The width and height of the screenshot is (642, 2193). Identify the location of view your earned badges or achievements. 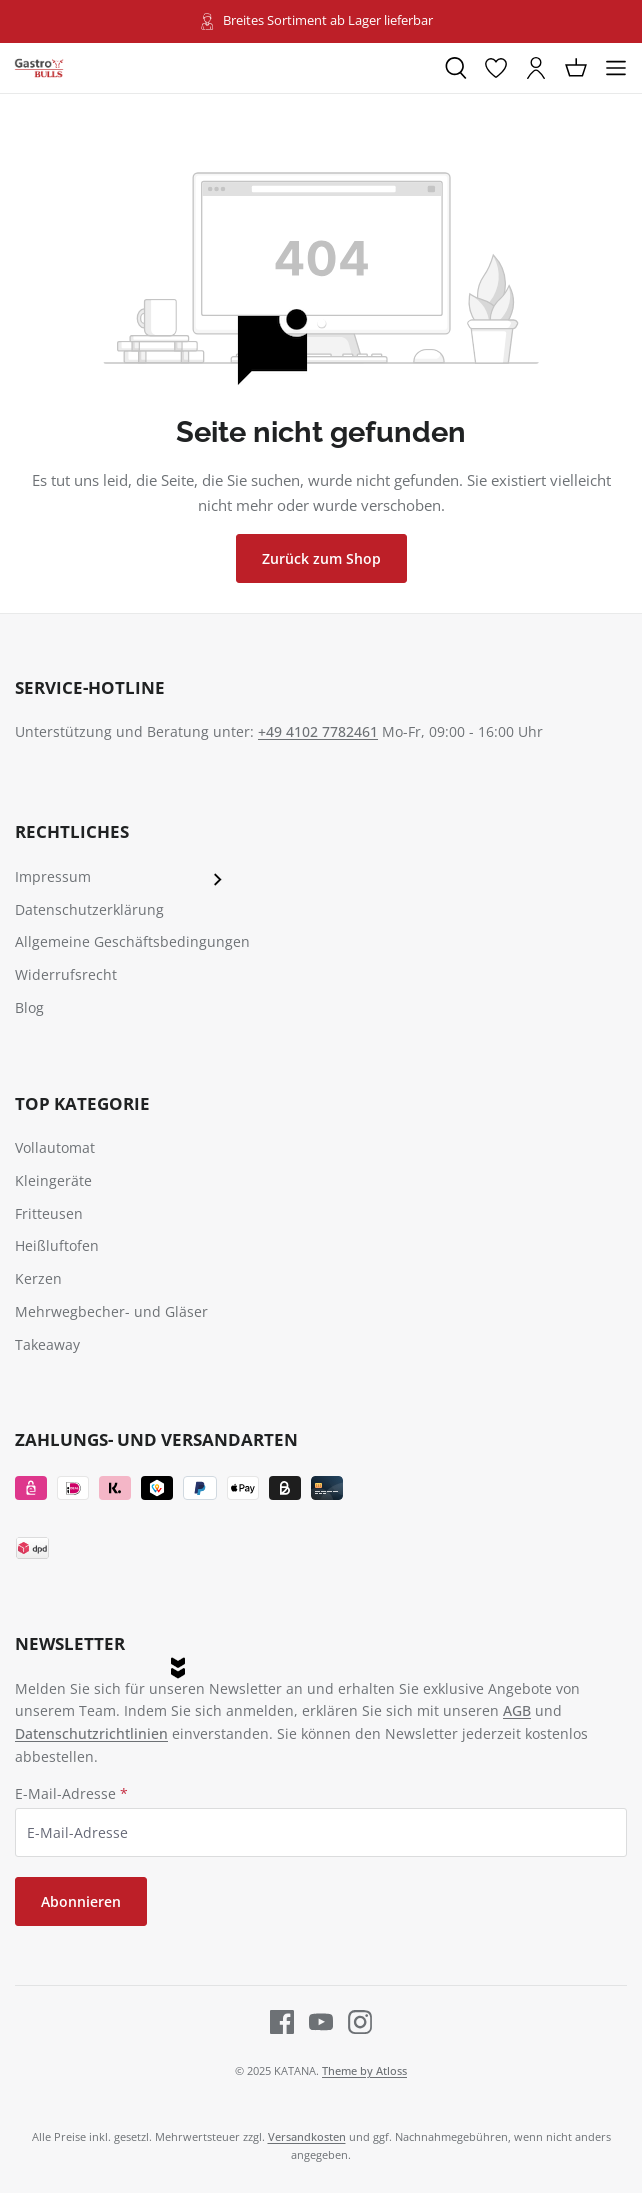
(178, 1668).